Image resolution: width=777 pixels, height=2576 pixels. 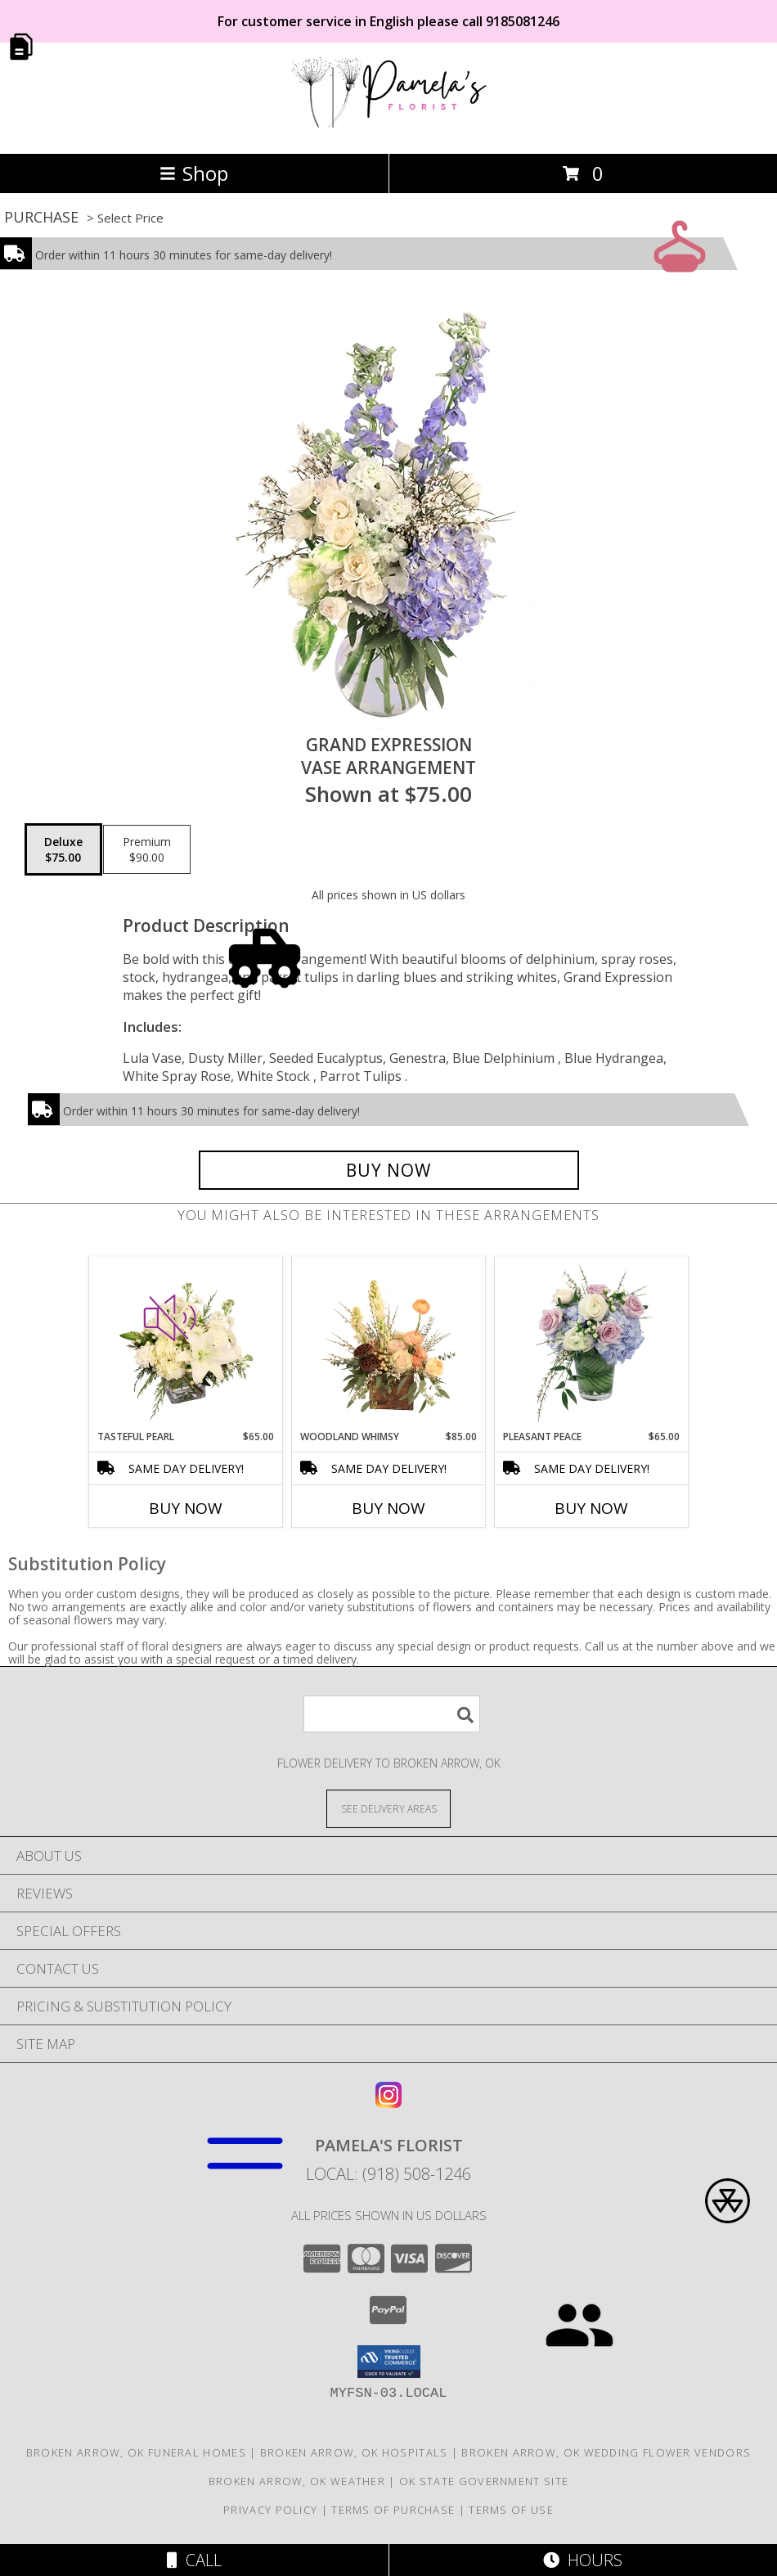 What do you see at coordinates (245, 2153) in the screenshot?
I see `indicates equal value or comparison` at bounding box center [245, 2153].